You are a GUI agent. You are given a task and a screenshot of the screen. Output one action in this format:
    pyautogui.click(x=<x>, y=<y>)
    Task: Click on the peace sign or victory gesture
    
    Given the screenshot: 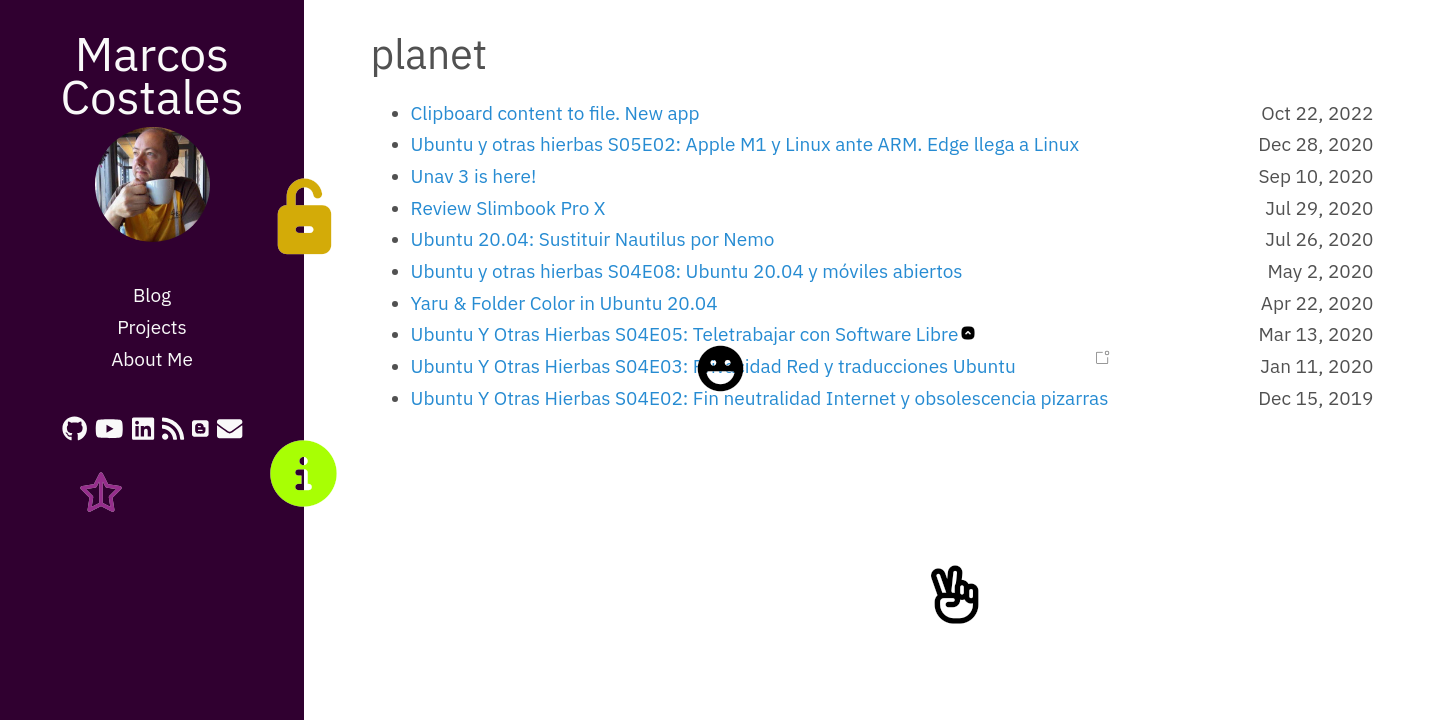 What is the action you would take?
    pyautogui.click(x=956, y=594)
    